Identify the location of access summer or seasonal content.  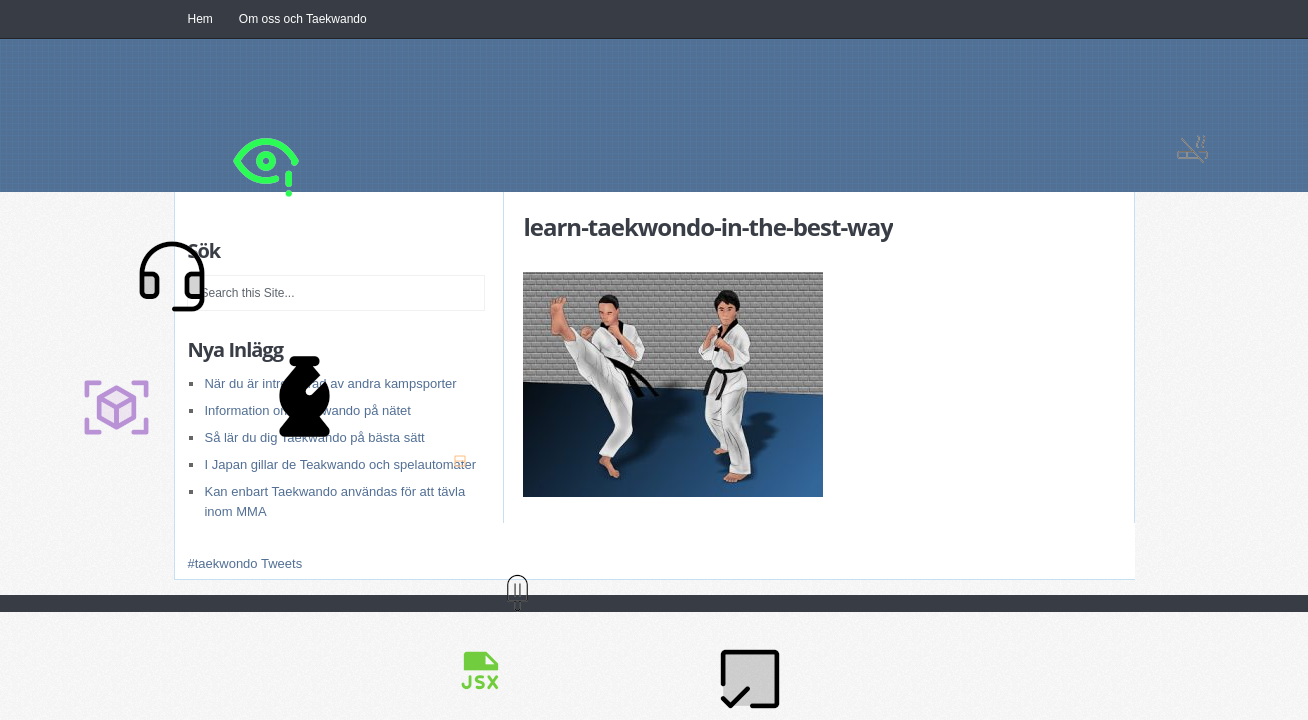
(517, 592).